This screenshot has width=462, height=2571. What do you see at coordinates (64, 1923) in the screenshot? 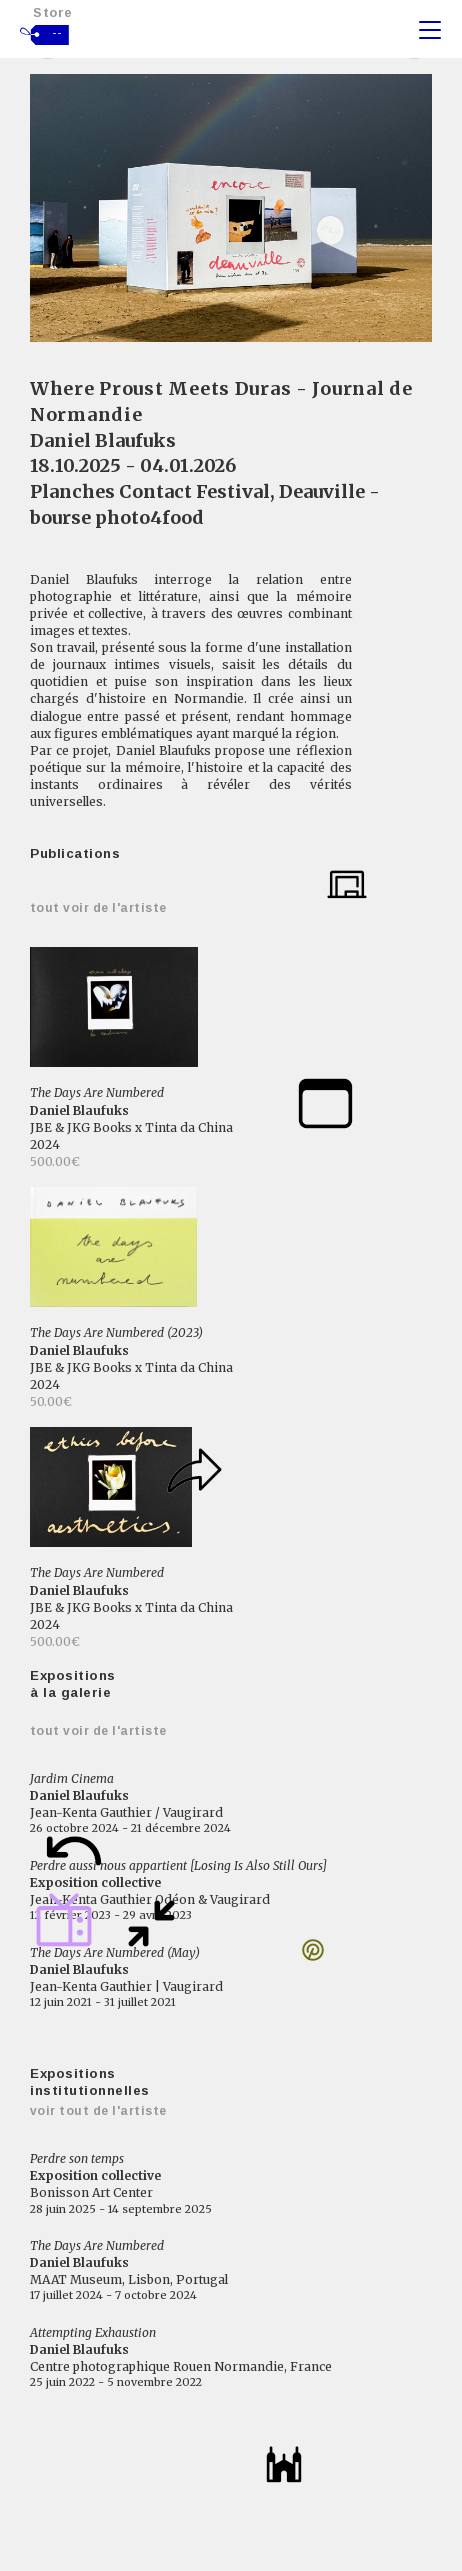
I see `access TV or video streaming content` at bounding box center [64, 1923].